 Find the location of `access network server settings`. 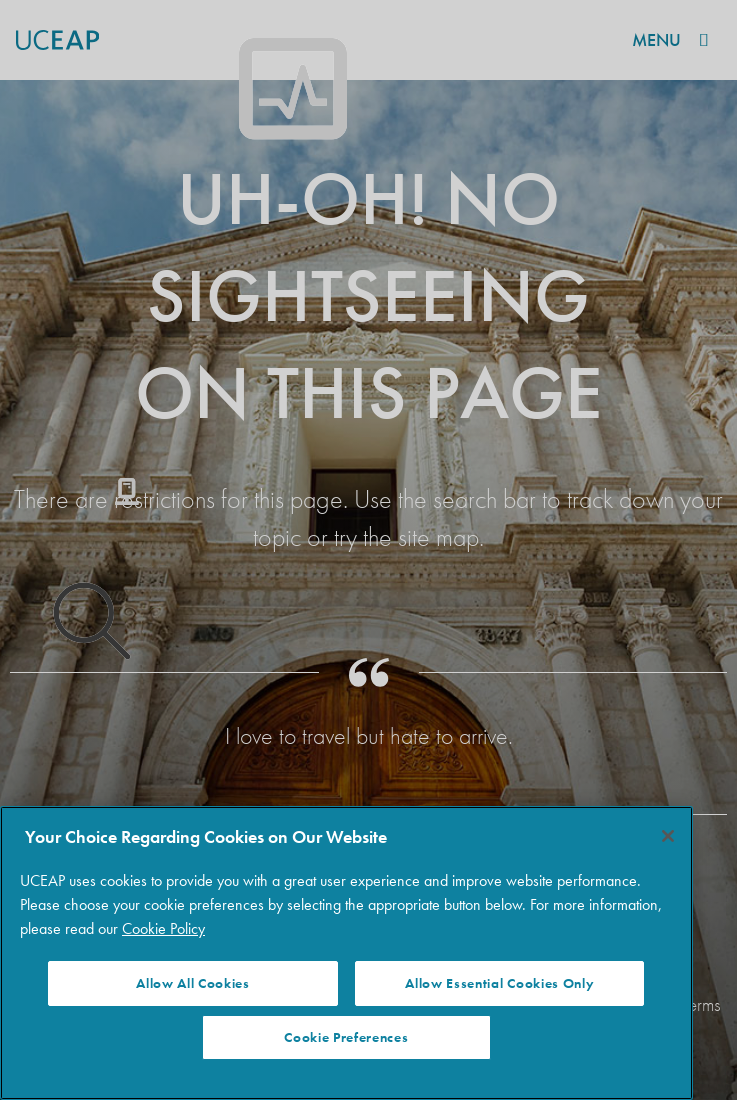

access network server settings is located at coordinates (128, 491).